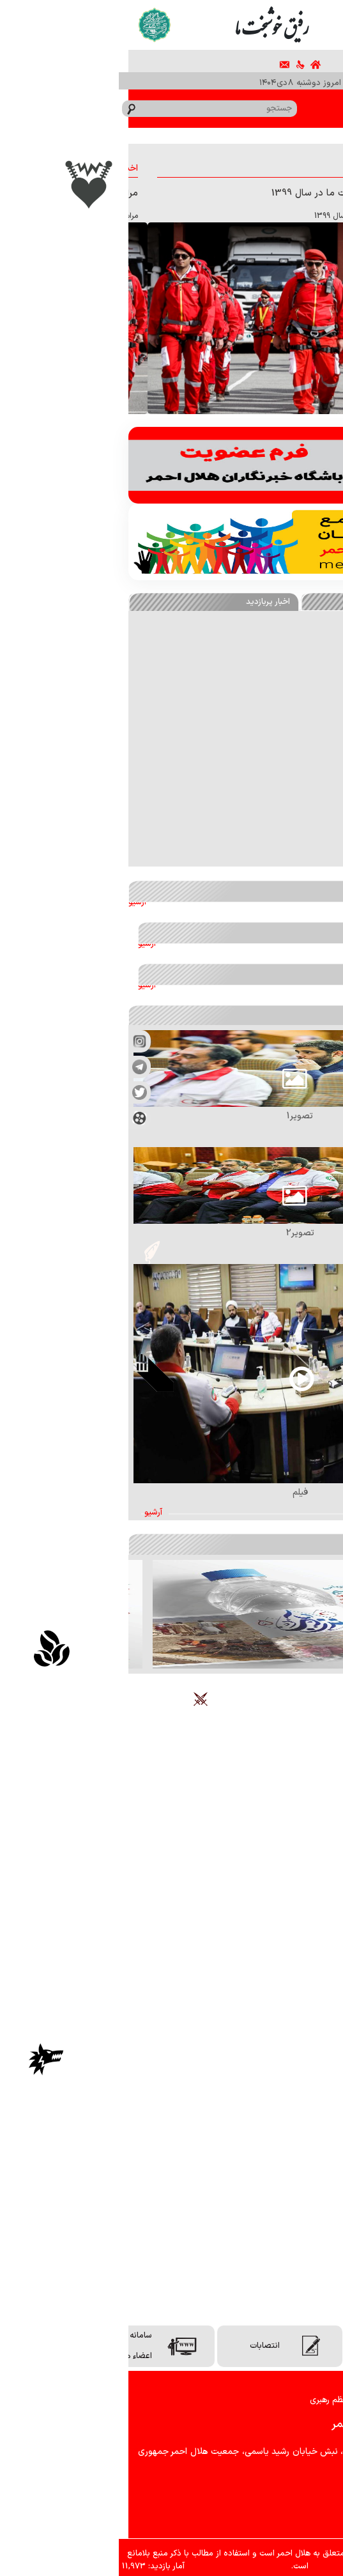  I want to click on coffee or café-related feature, so click(52, 1648).